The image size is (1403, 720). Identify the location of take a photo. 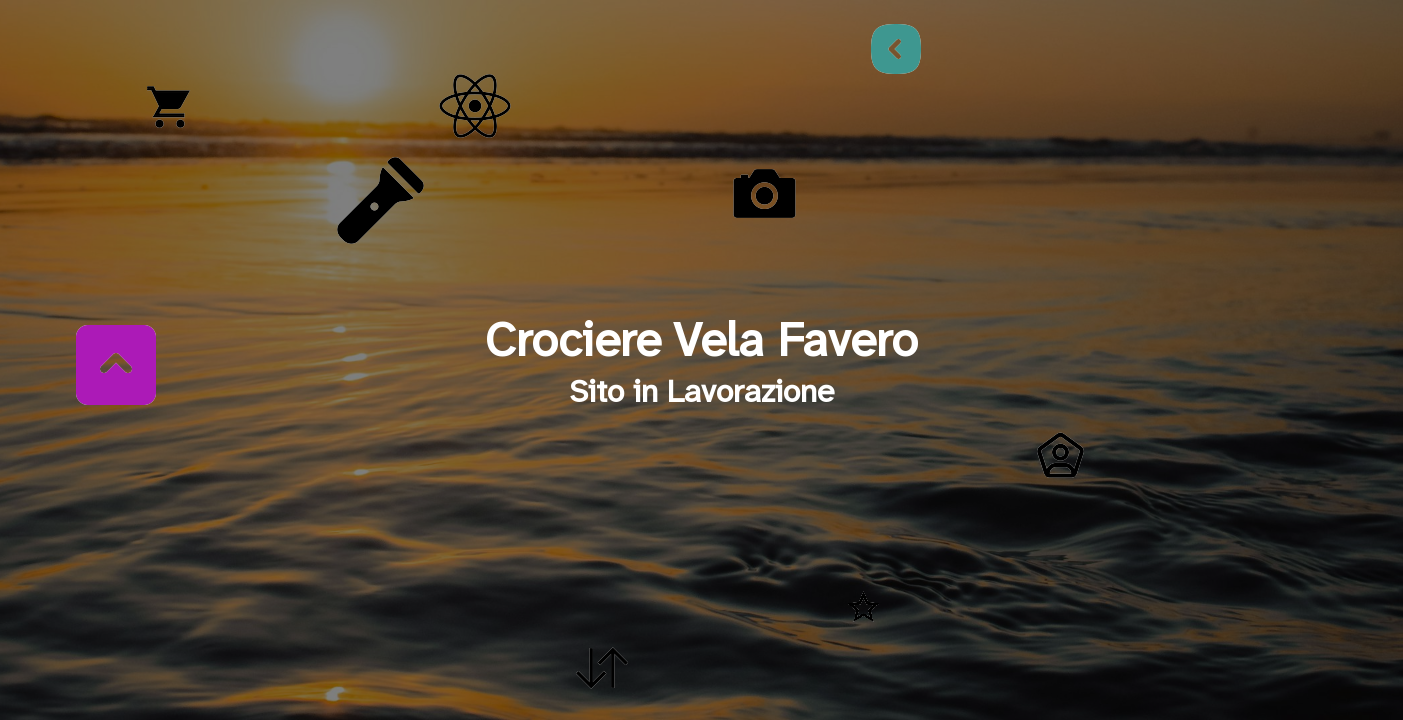
(764, 193).